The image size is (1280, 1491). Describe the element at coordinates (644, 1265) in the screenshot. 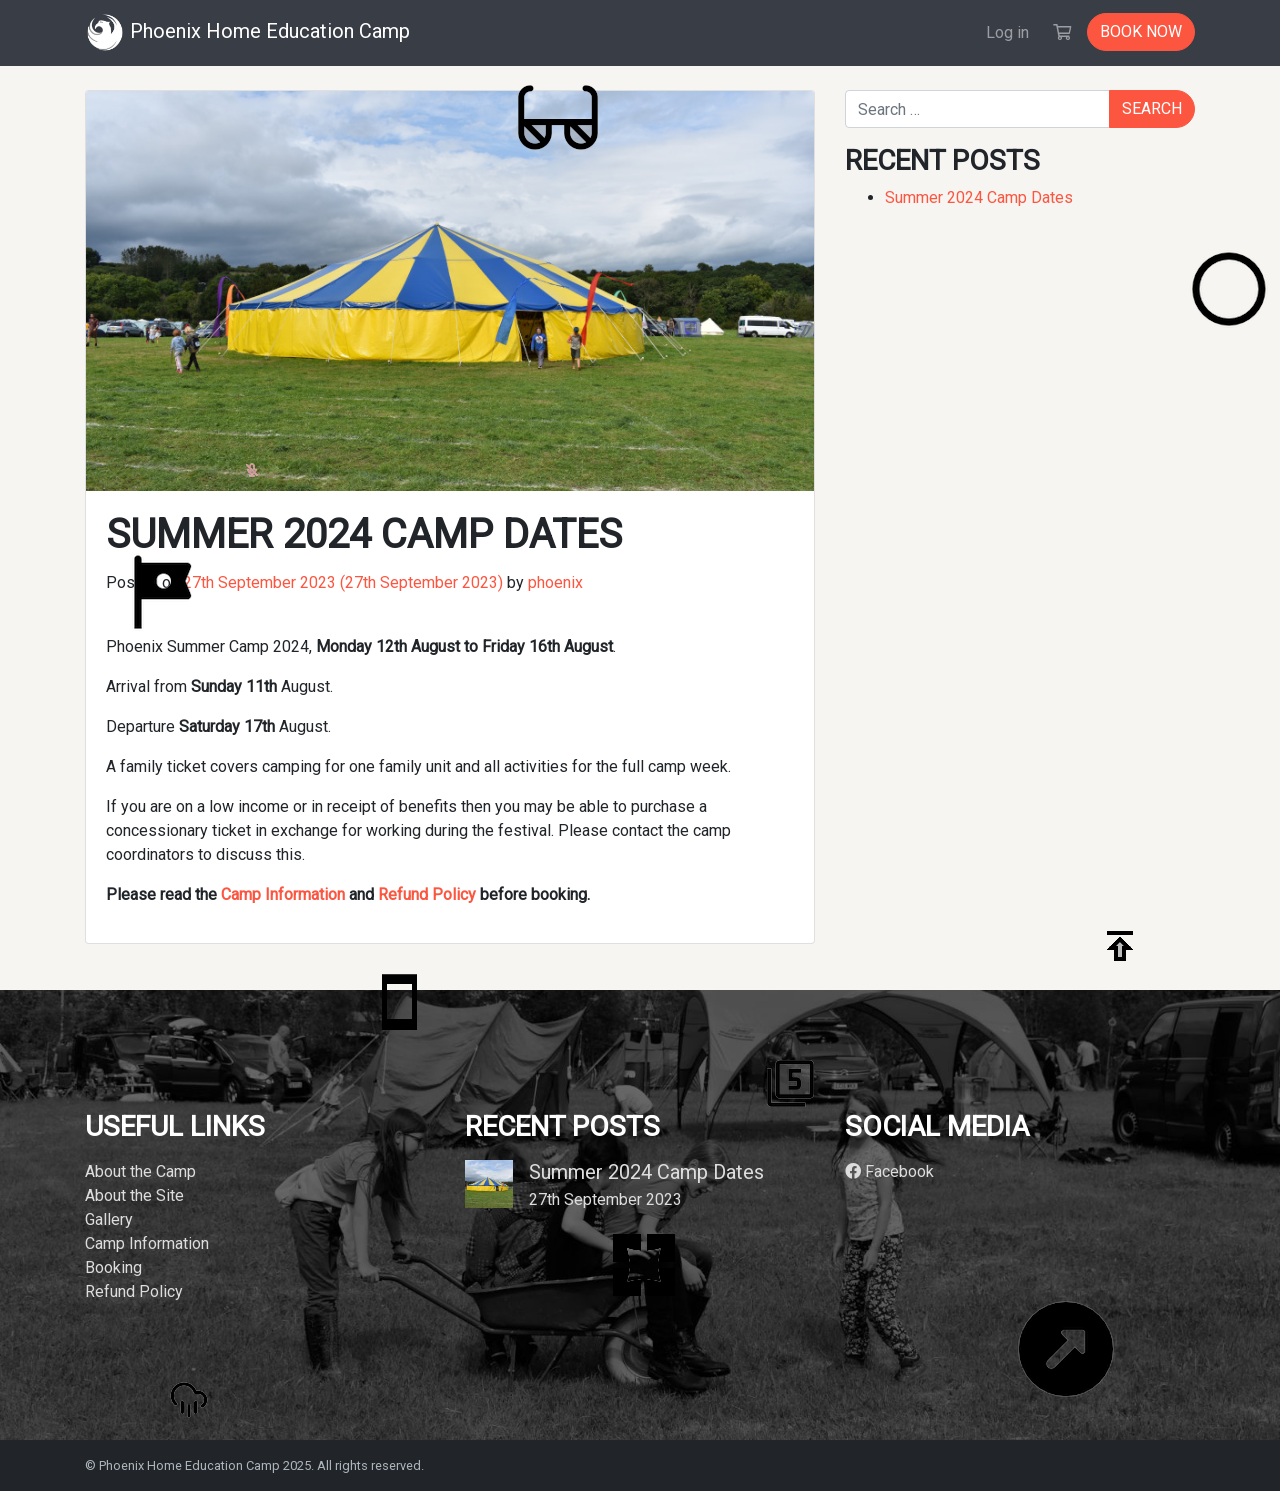

I see `view pages or documents` at that location.